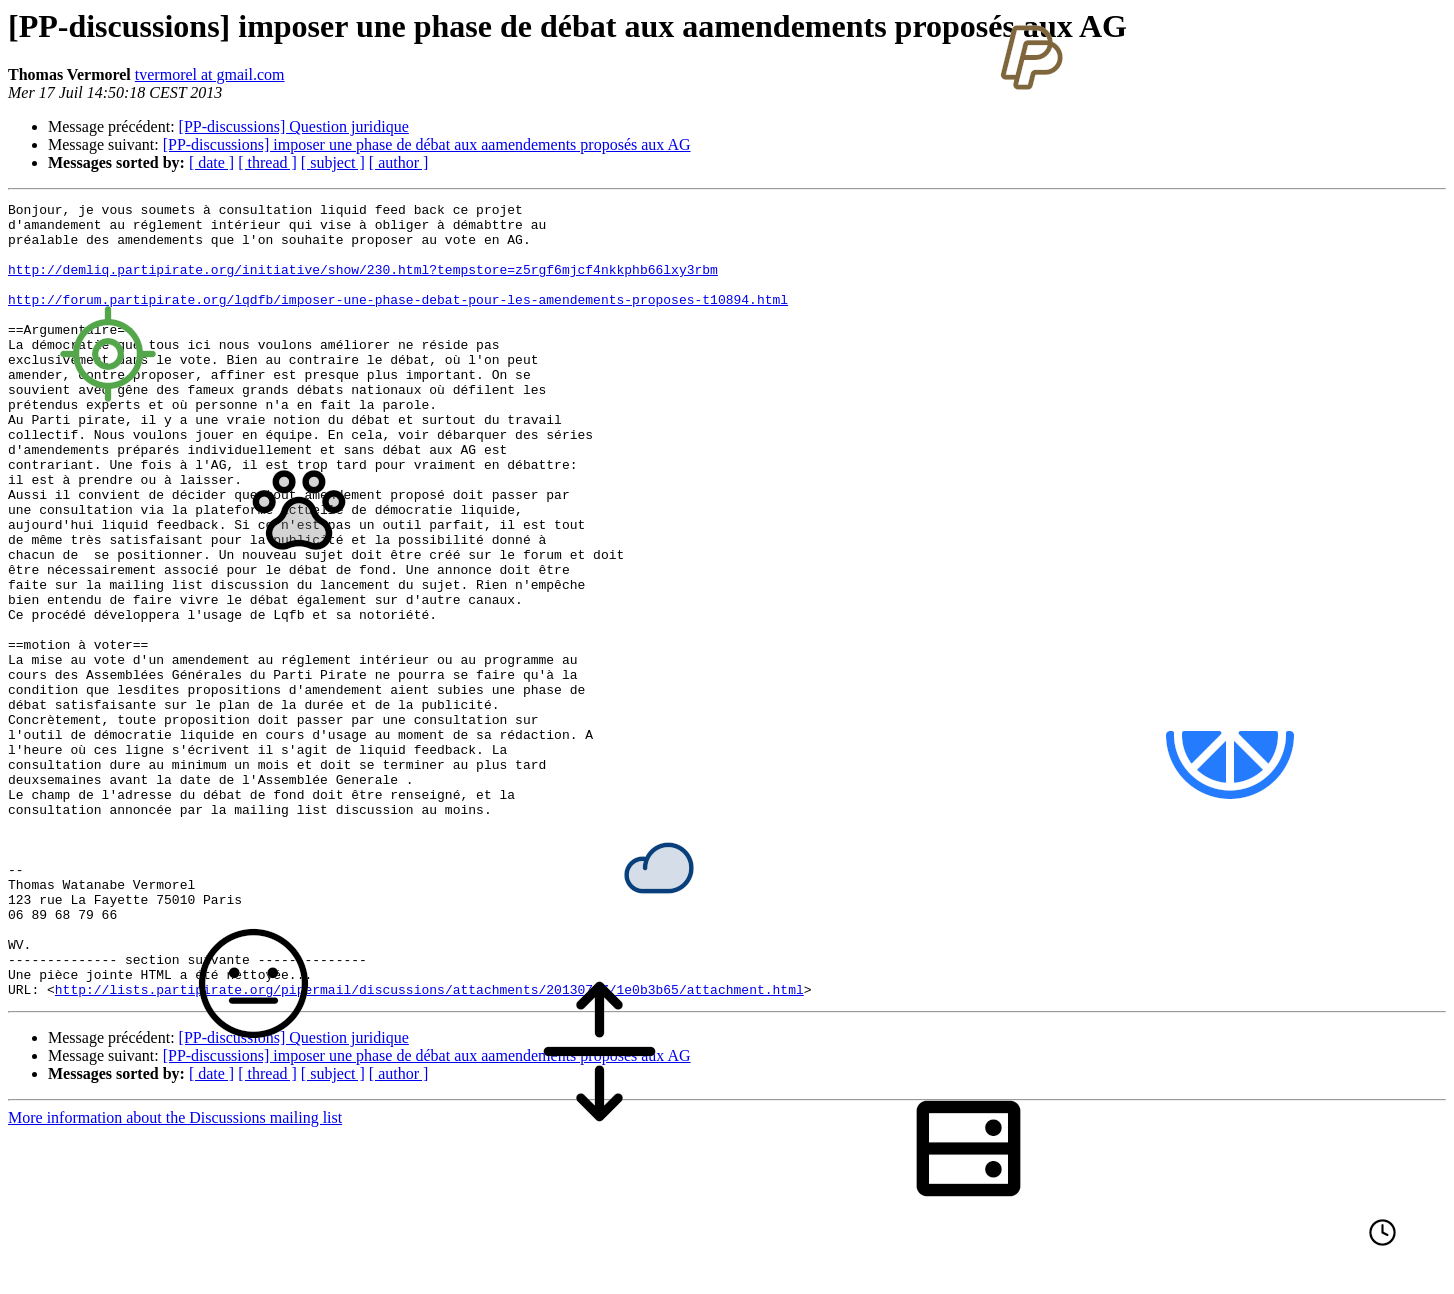  I want to click on view time or clock settings, so click(1382, 1232).